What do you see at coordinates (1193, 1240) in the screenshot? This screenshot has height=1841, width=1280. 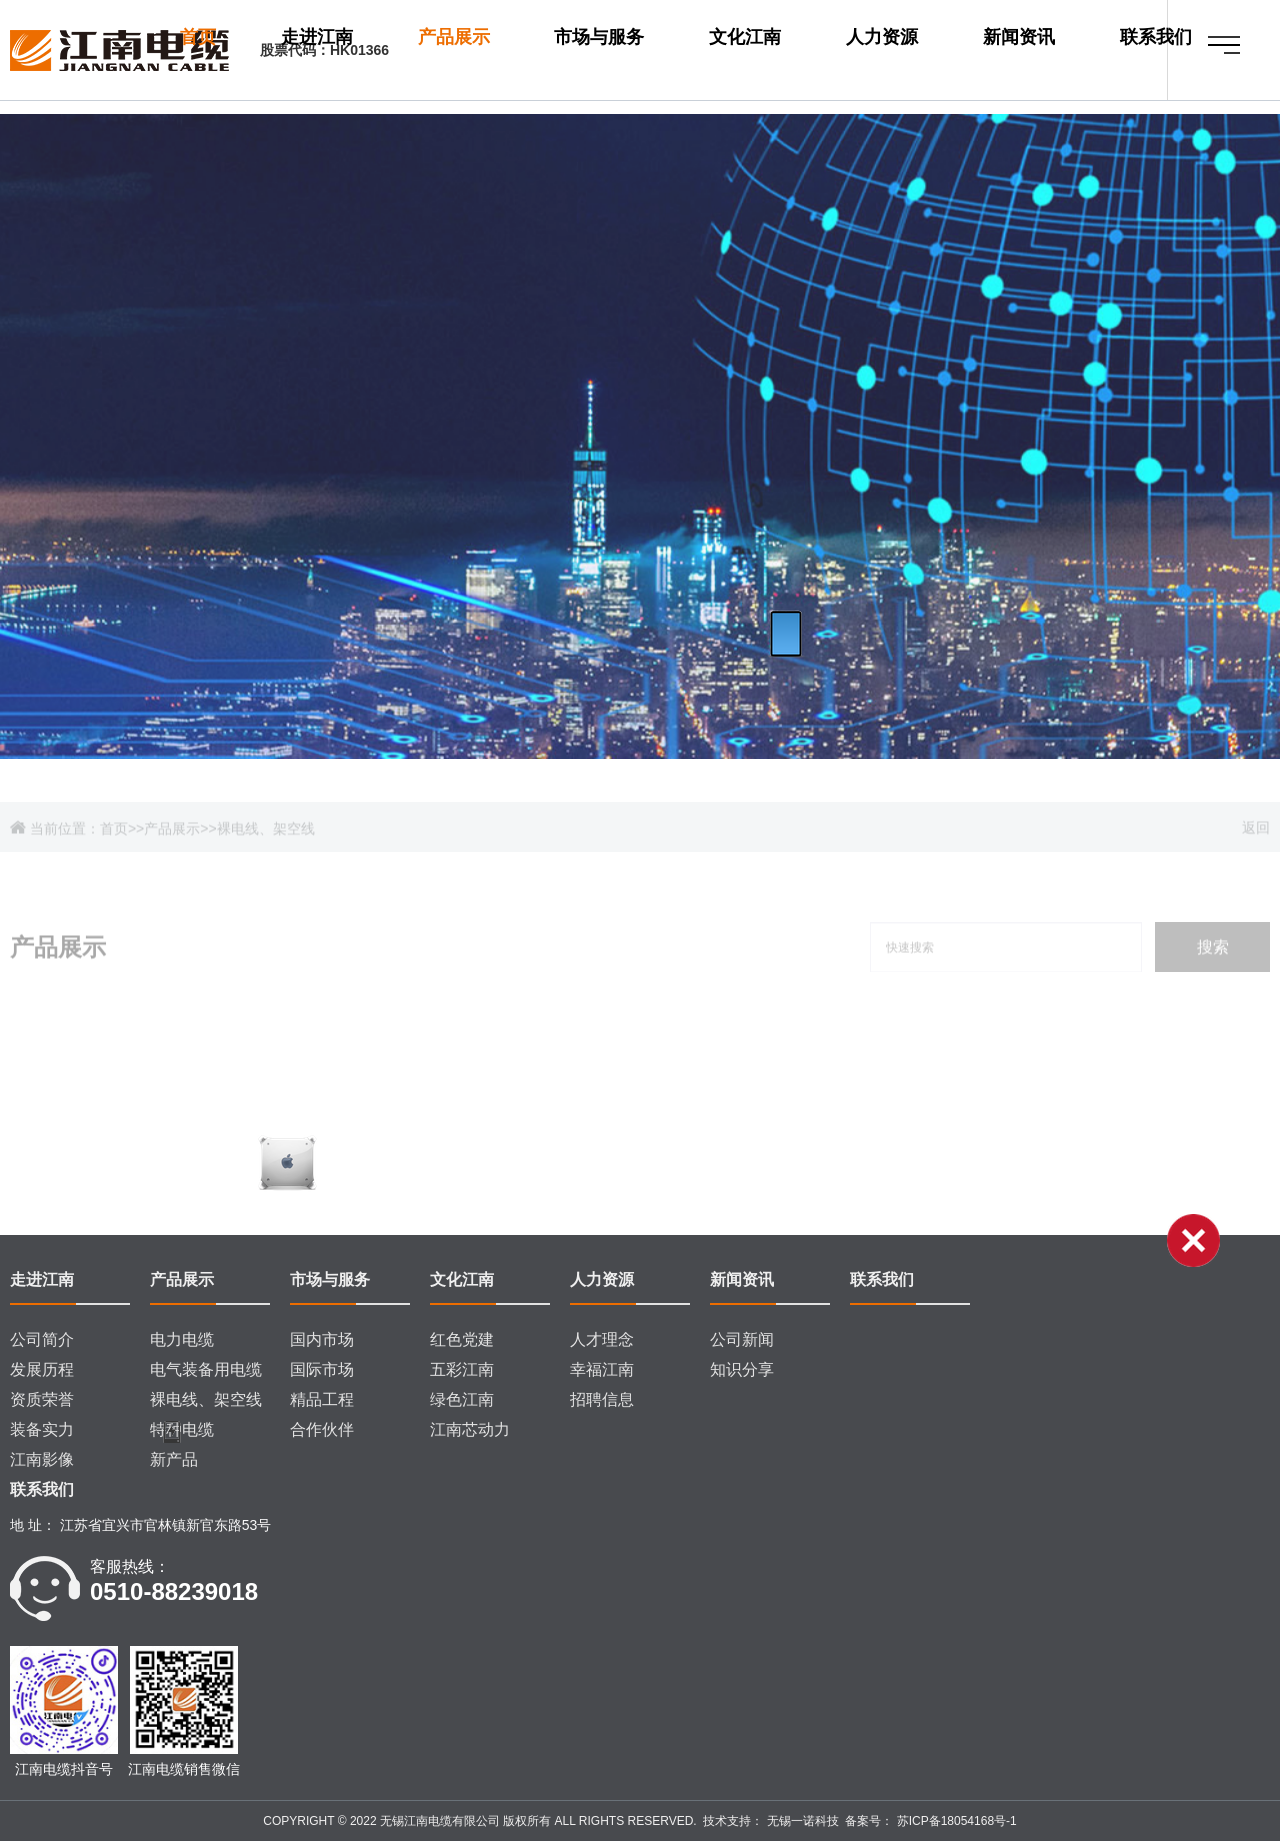 I see `close the current dialog or modal window` at bounding box center [1193, 1240].